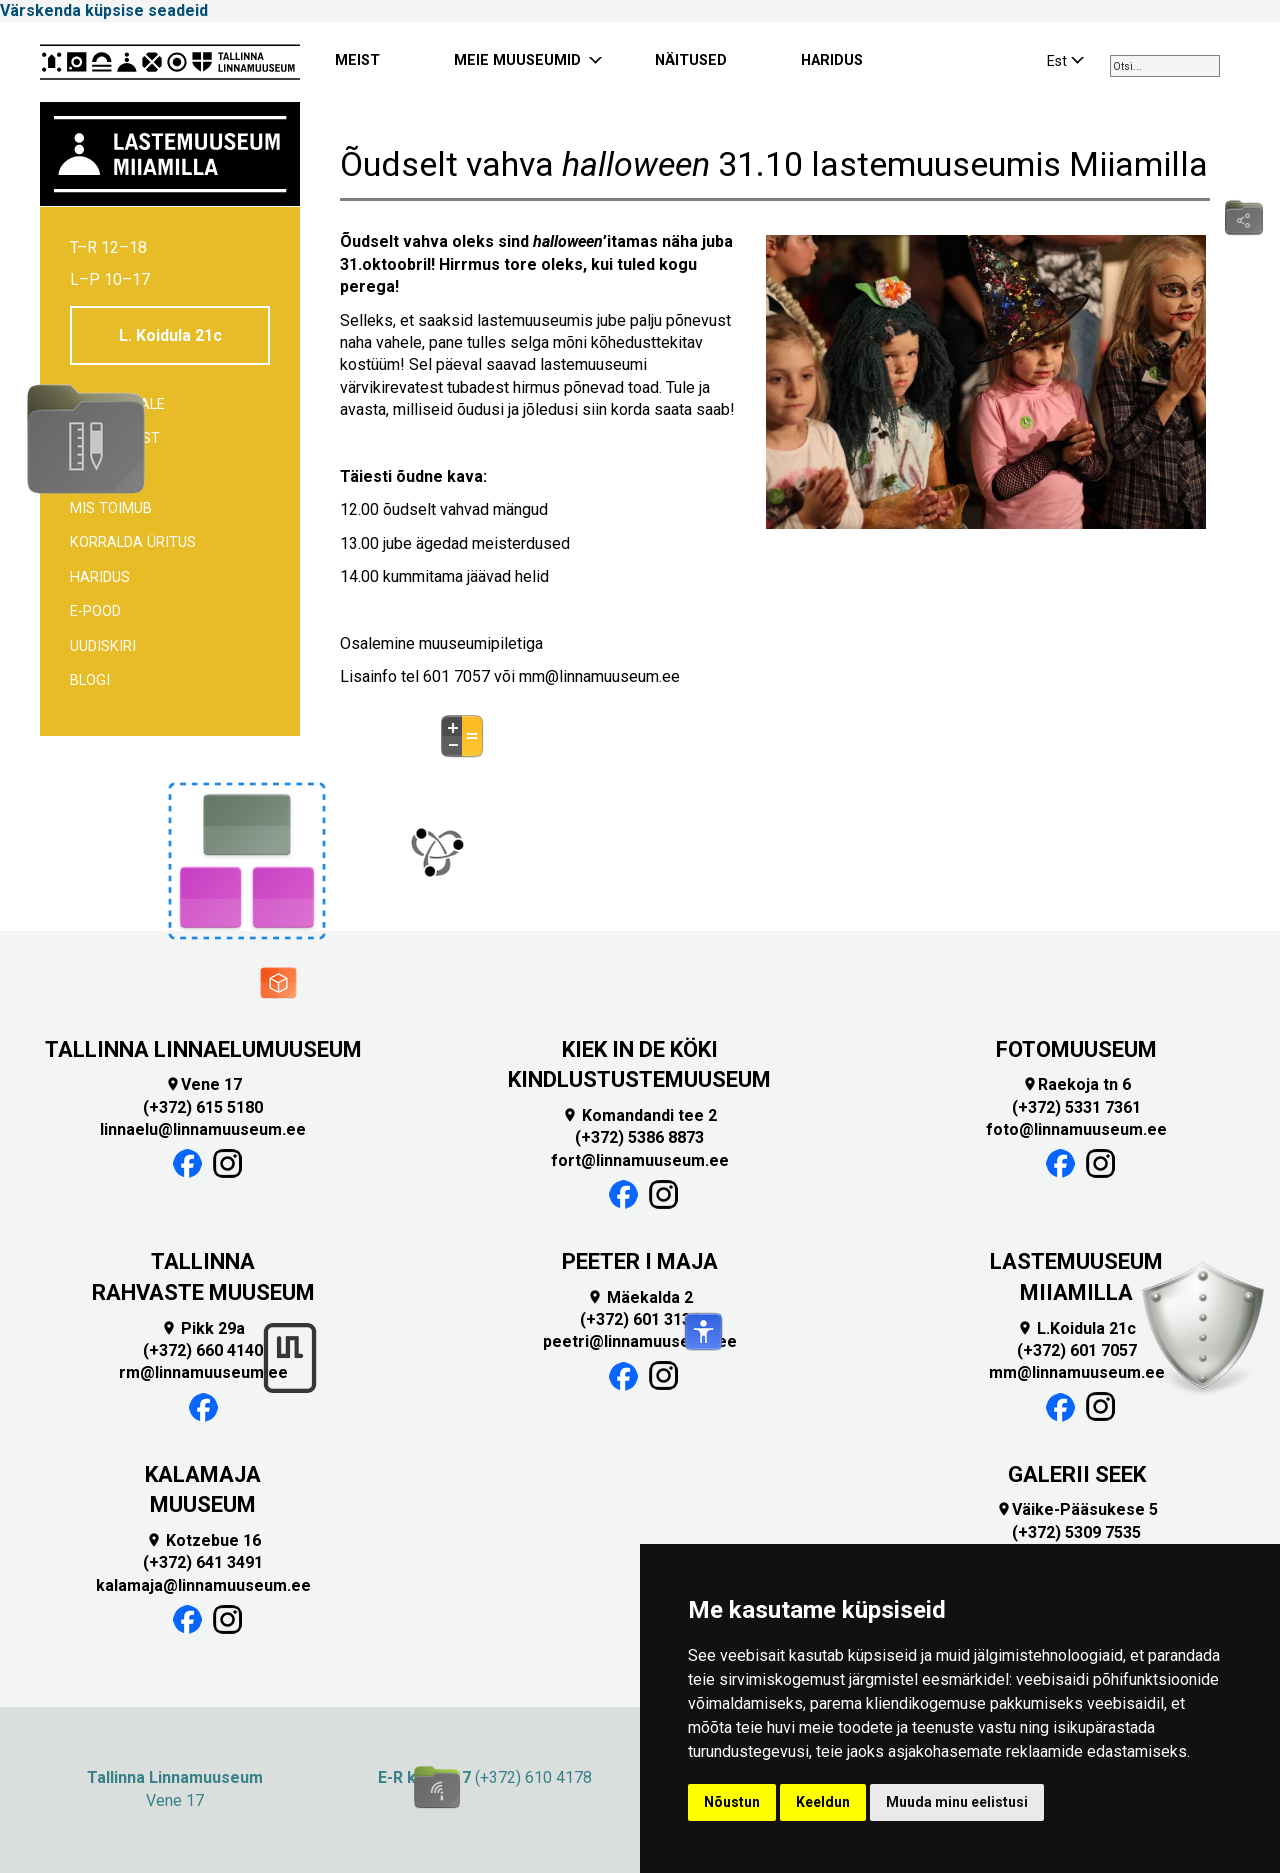 This screenshot has width=1280, height=1873. I want to click on open public shared folder, so click(1244, 217).